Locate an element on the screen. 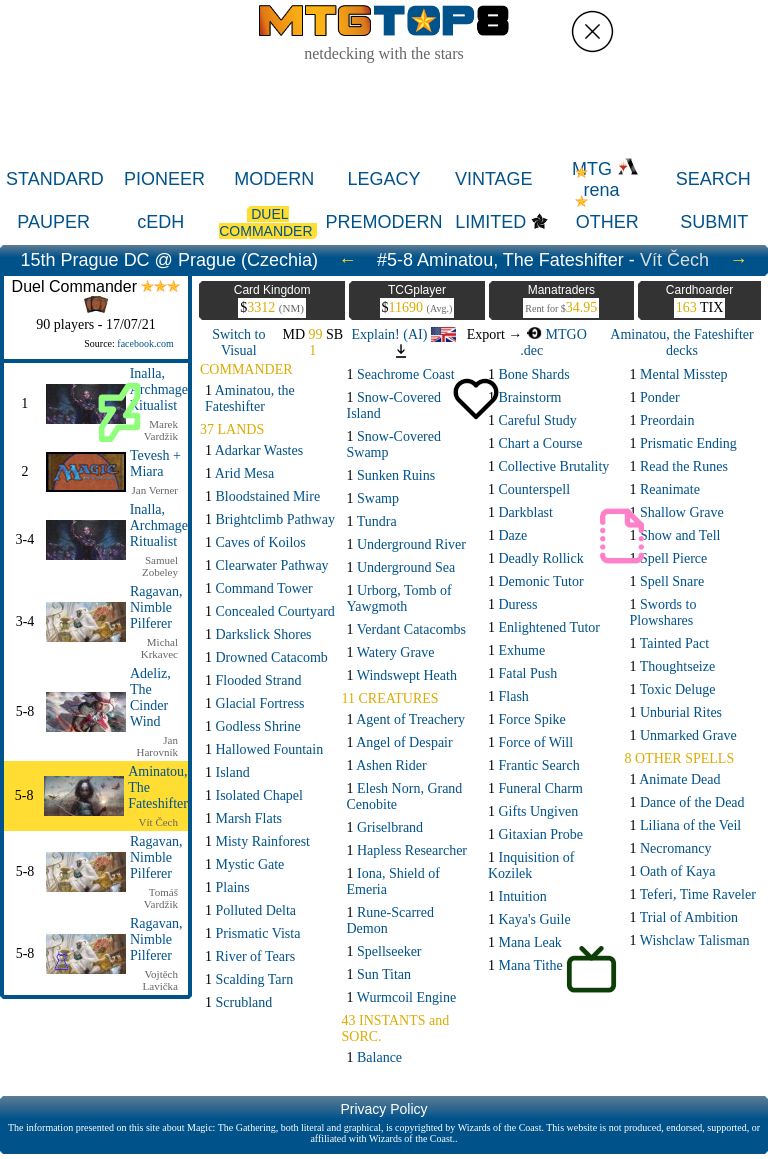 The image size is (768, 1159). add item to favorites is located at coordinates (476, 399).